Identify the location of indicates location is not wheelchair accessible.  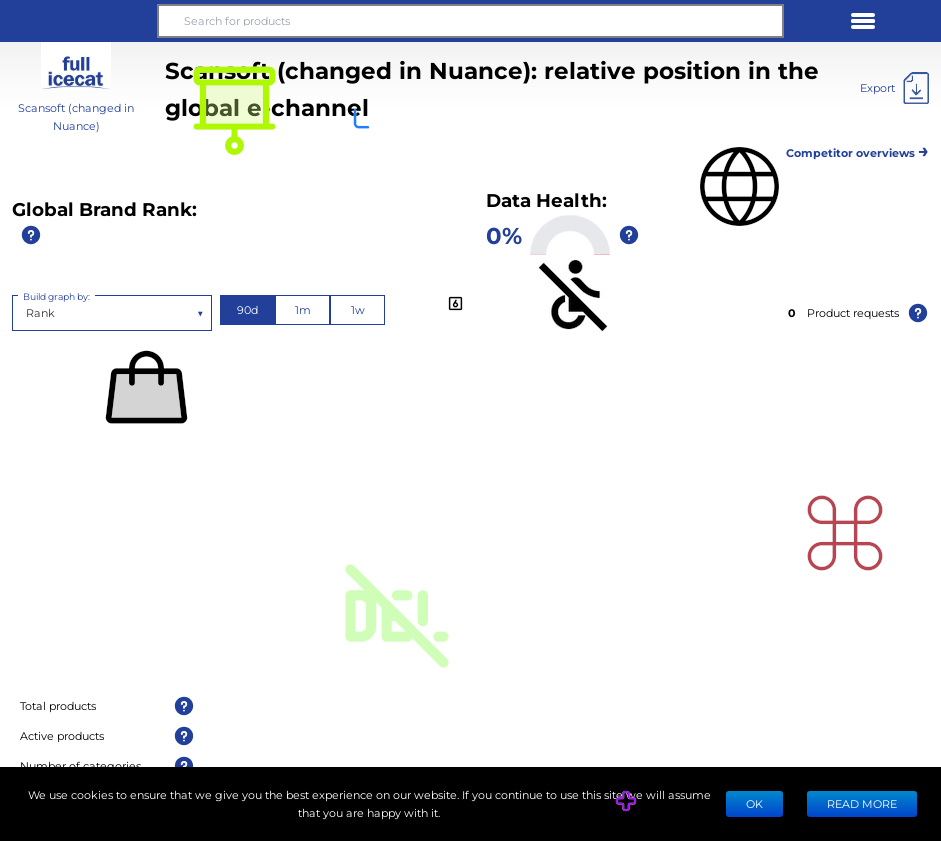
(575, 294).